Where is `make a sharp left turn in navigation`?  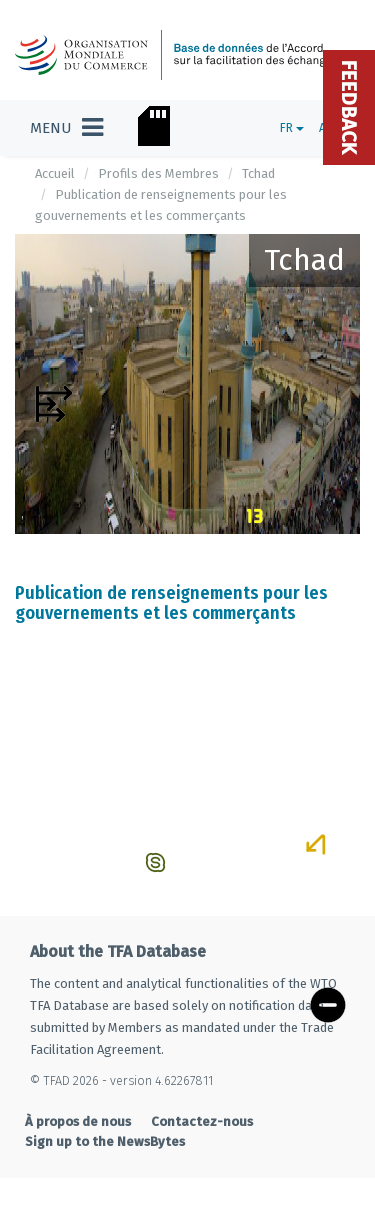
make a sharp left turn in navigation is located at coordinates (316, 844).